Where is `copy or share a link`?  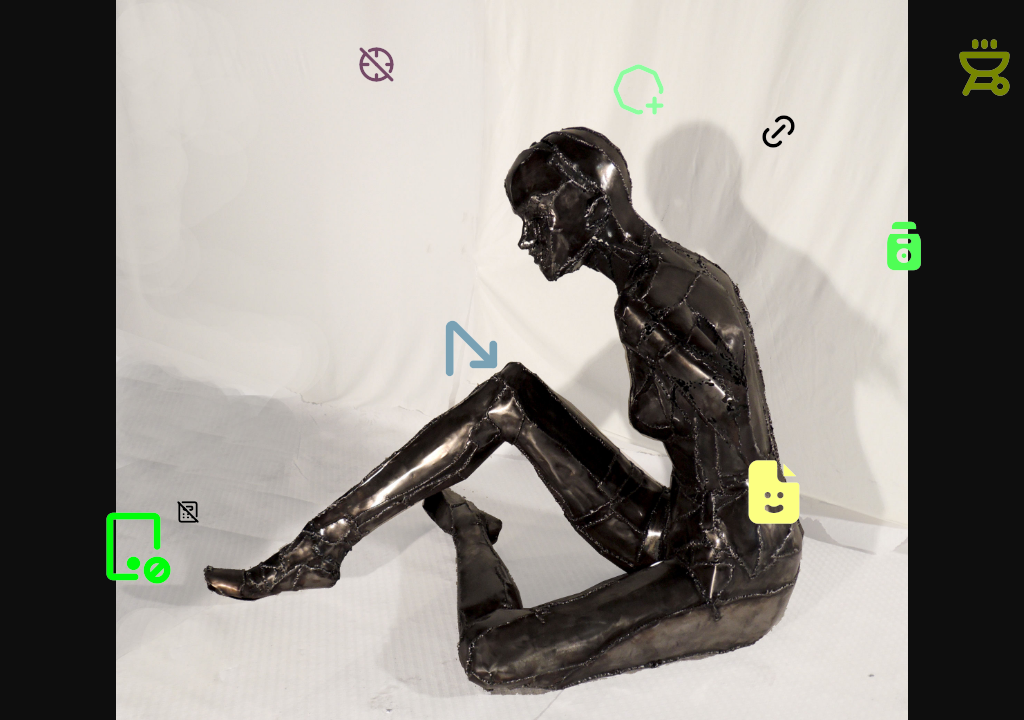 copy or share a link is located at coordinates (778, 131).